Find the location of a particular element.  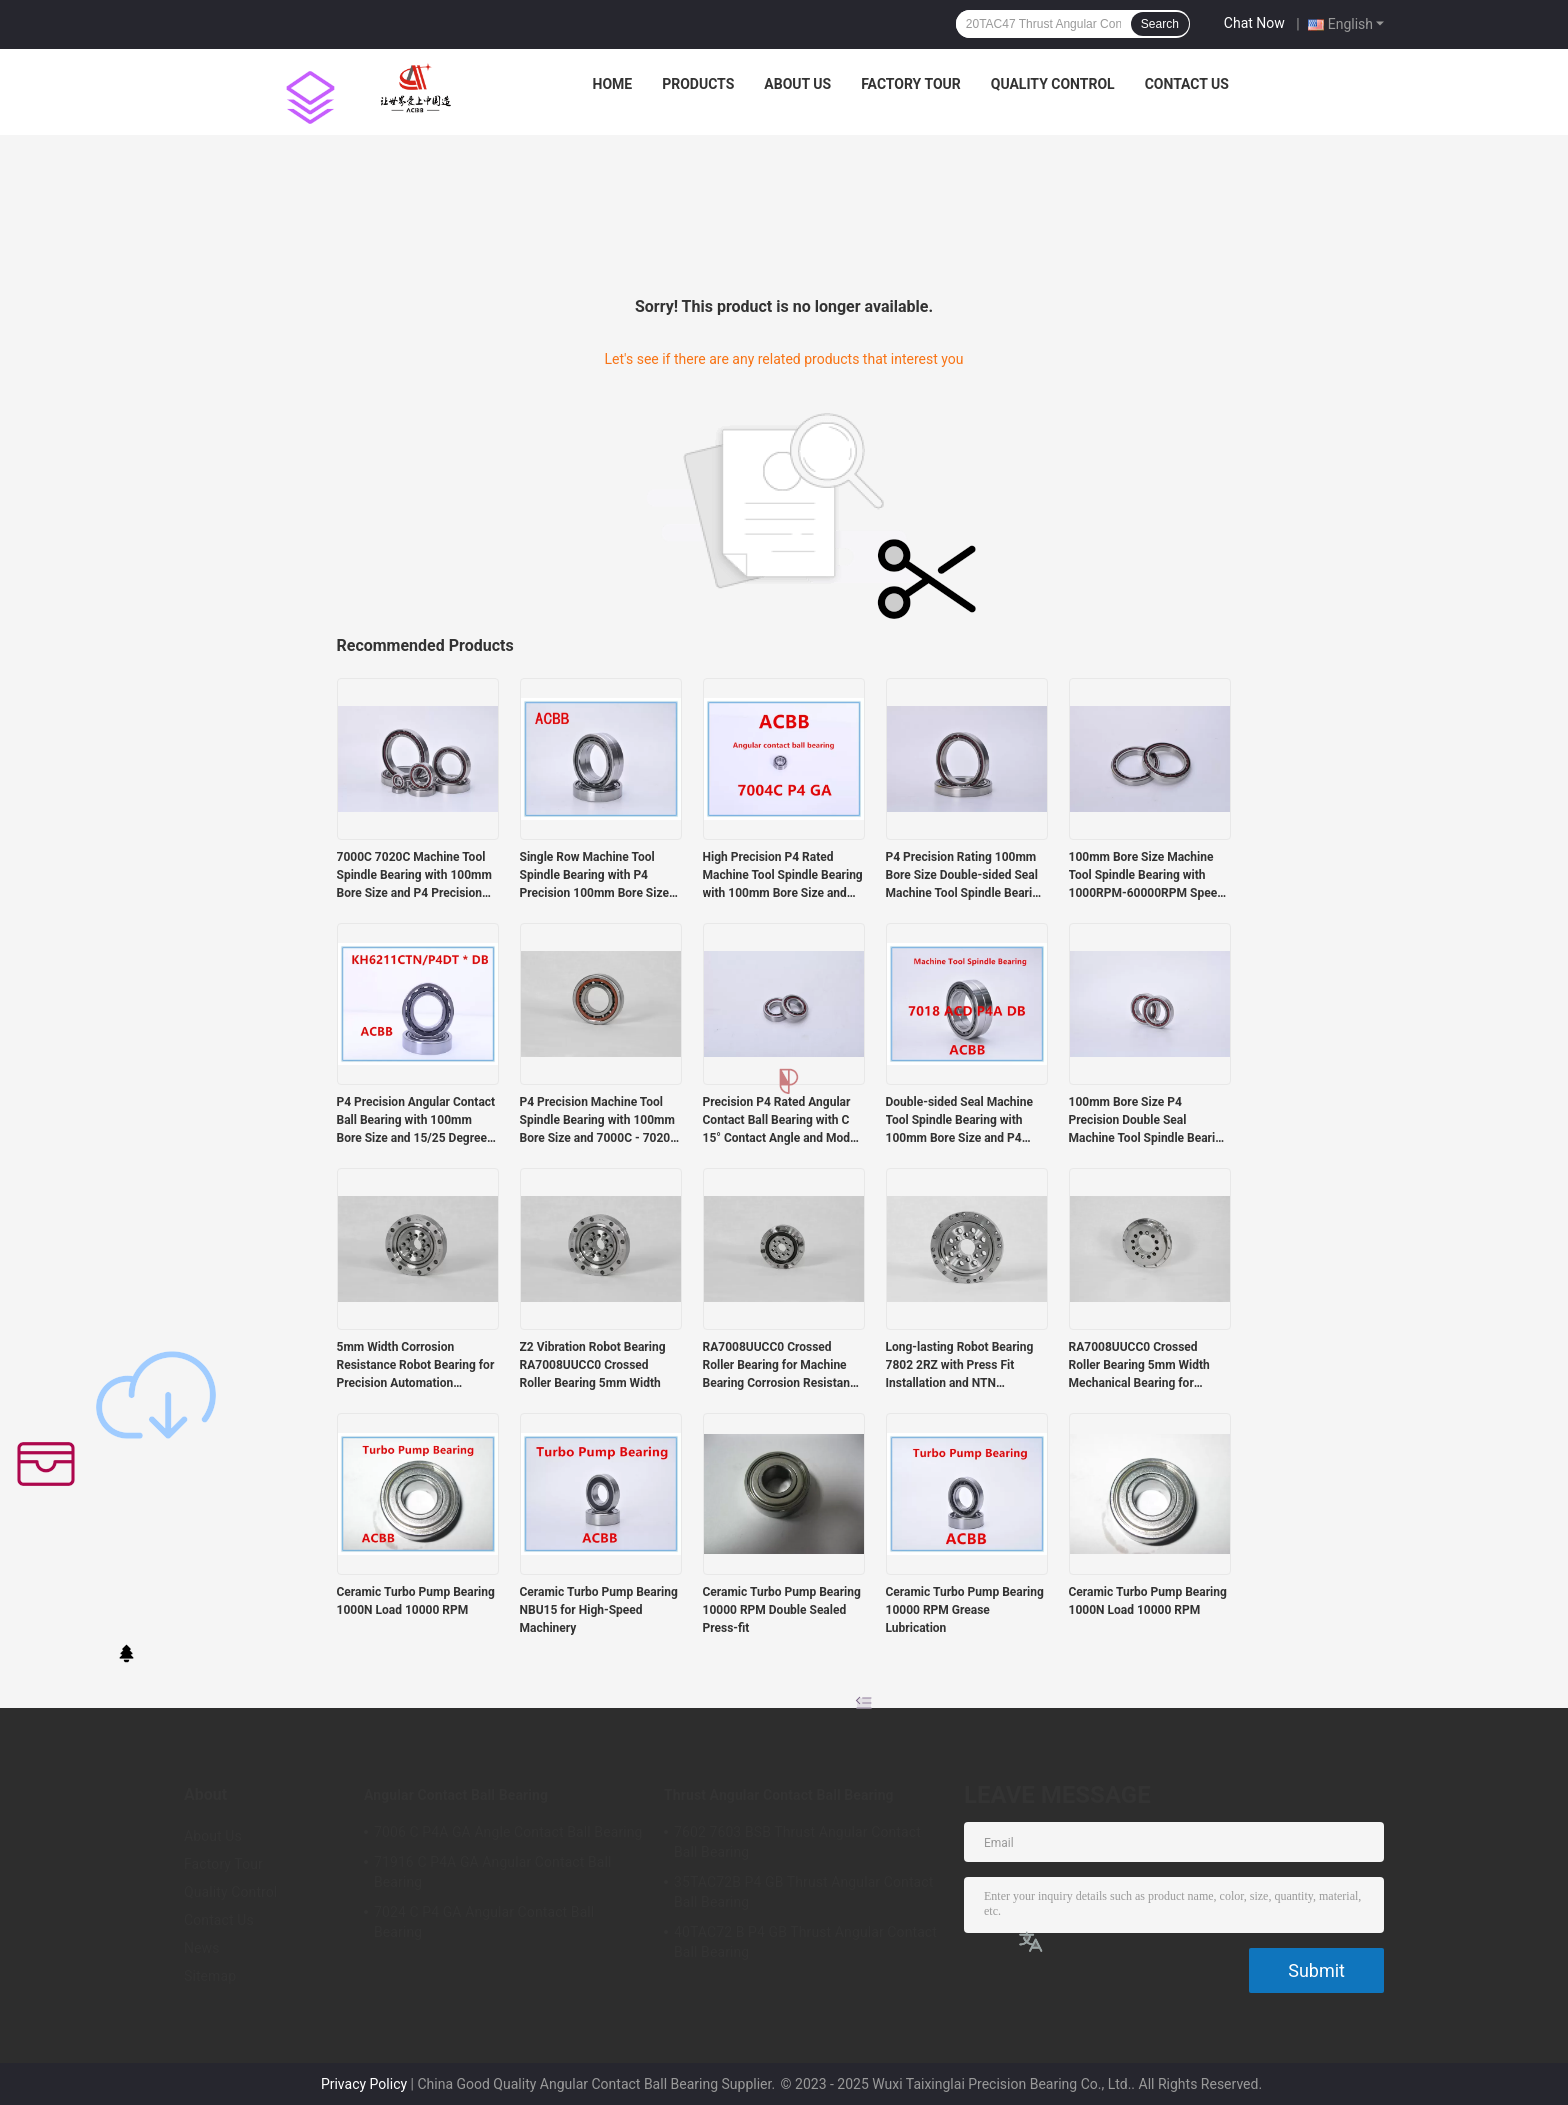

cut selected content is located at coordinates (925, 579).